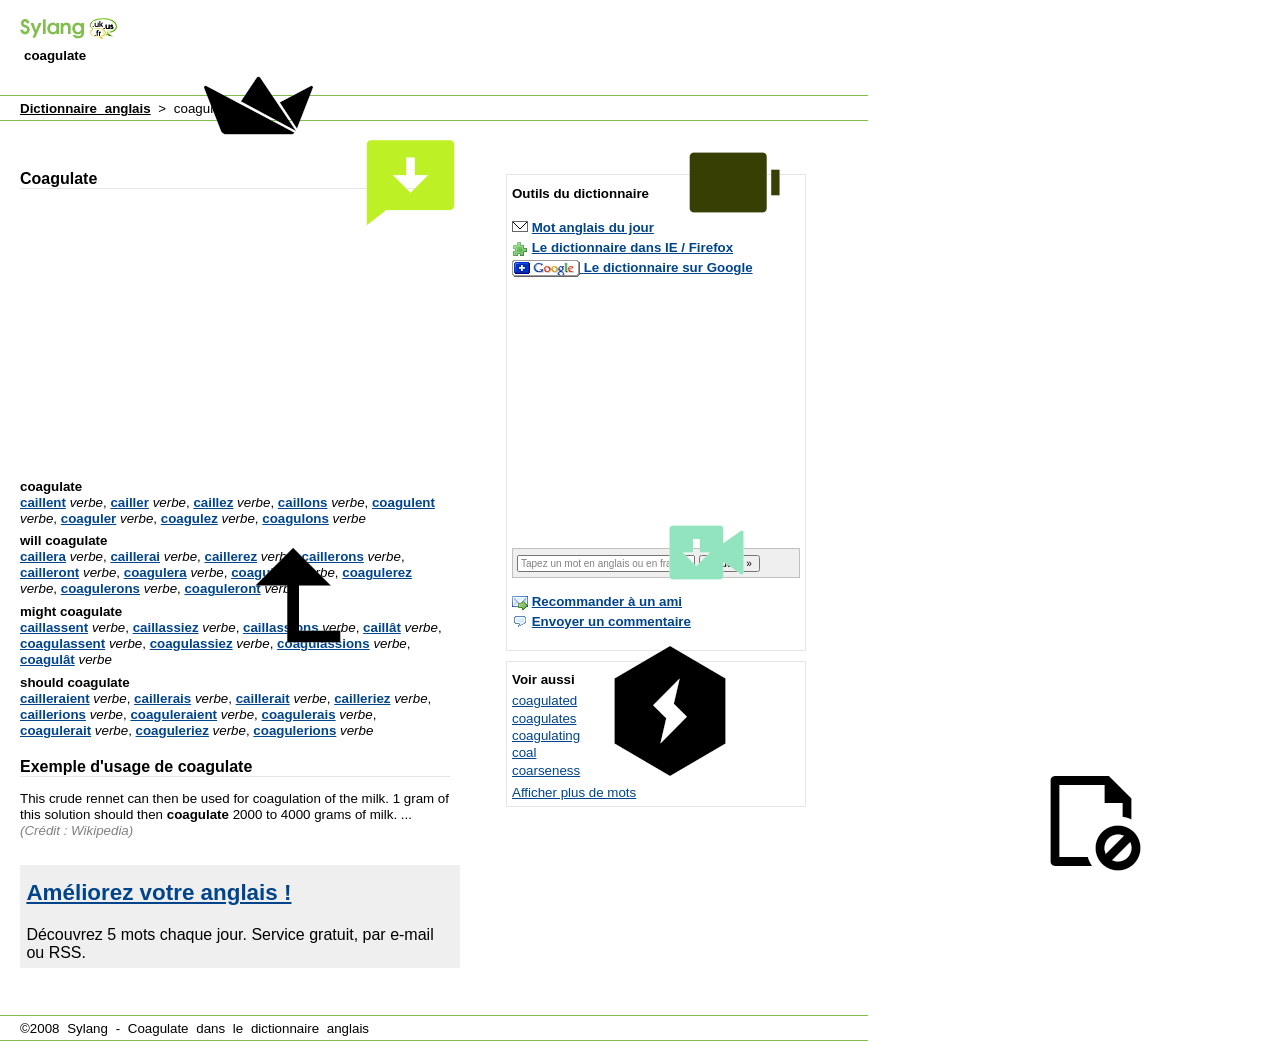 Image resolution: width=1280 pixels, height=1041 pixels. What do you see at coordinates (299, 601) in the screenshot?
I see `go back and up to previous level` at bounding box center [299, 601].